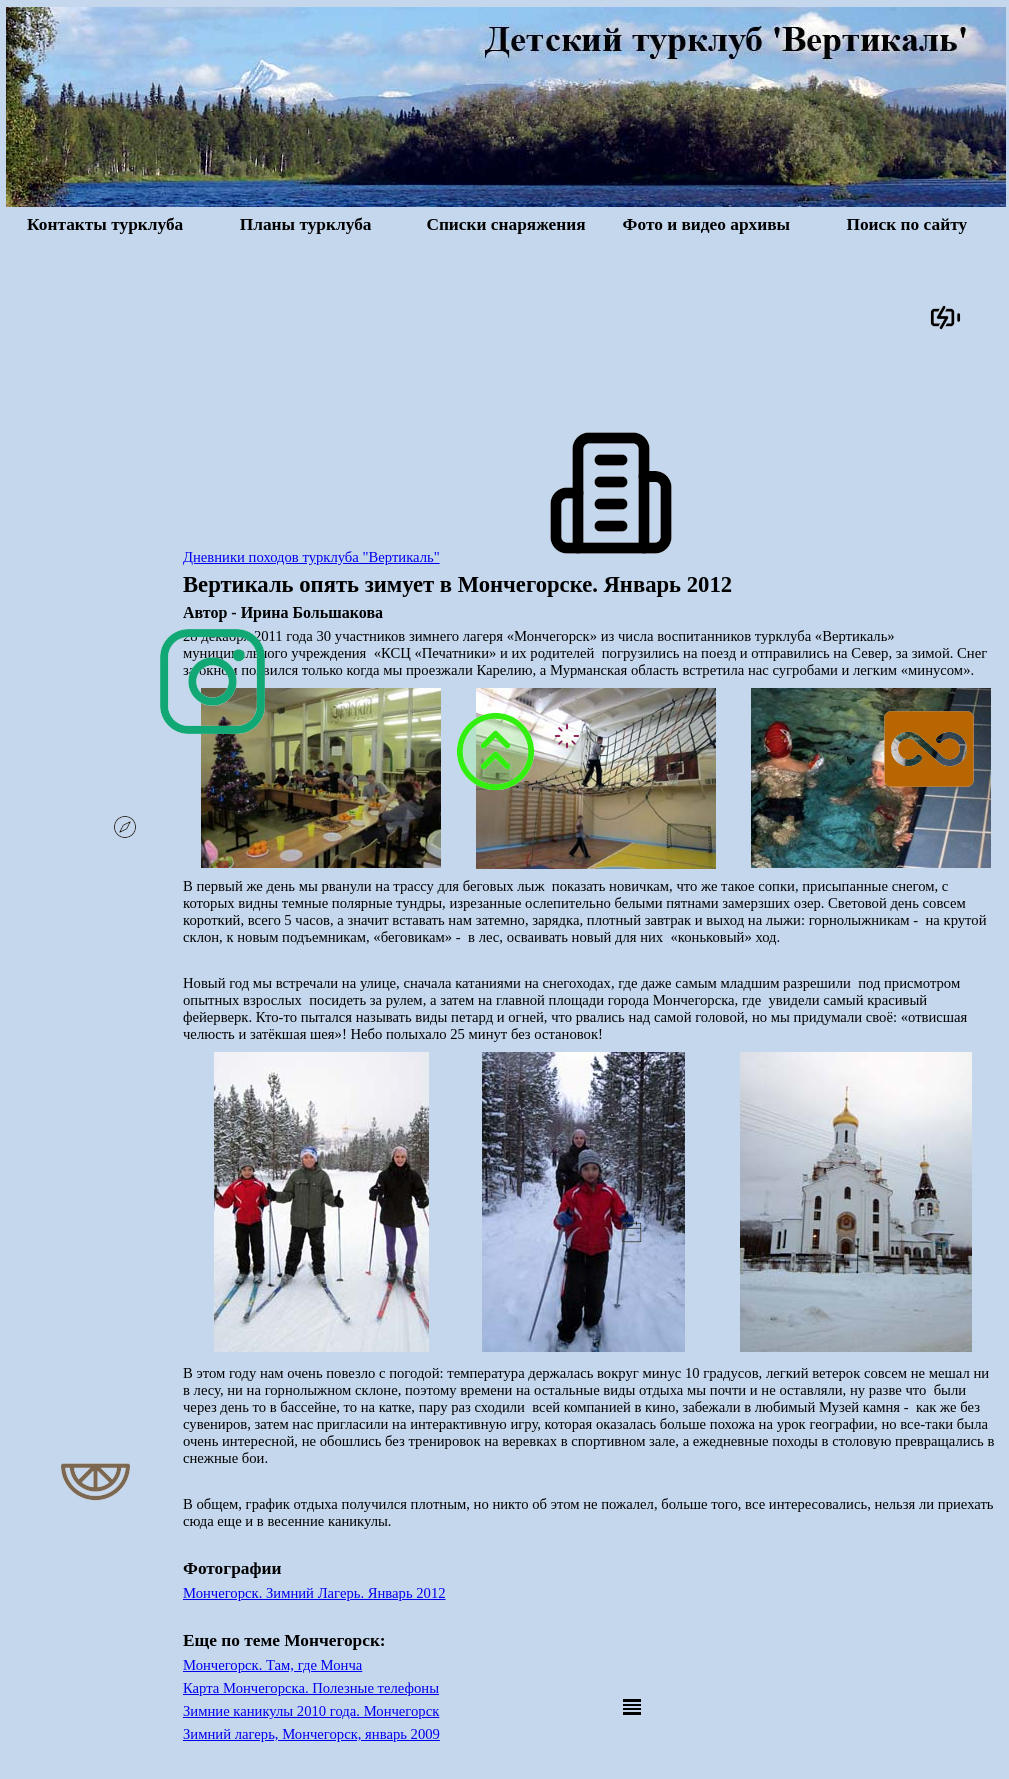  What do you see at coordinates (632, 1707) in the screenshot?
I see `view content in headline or list format` at bounding box center [632, 1707].